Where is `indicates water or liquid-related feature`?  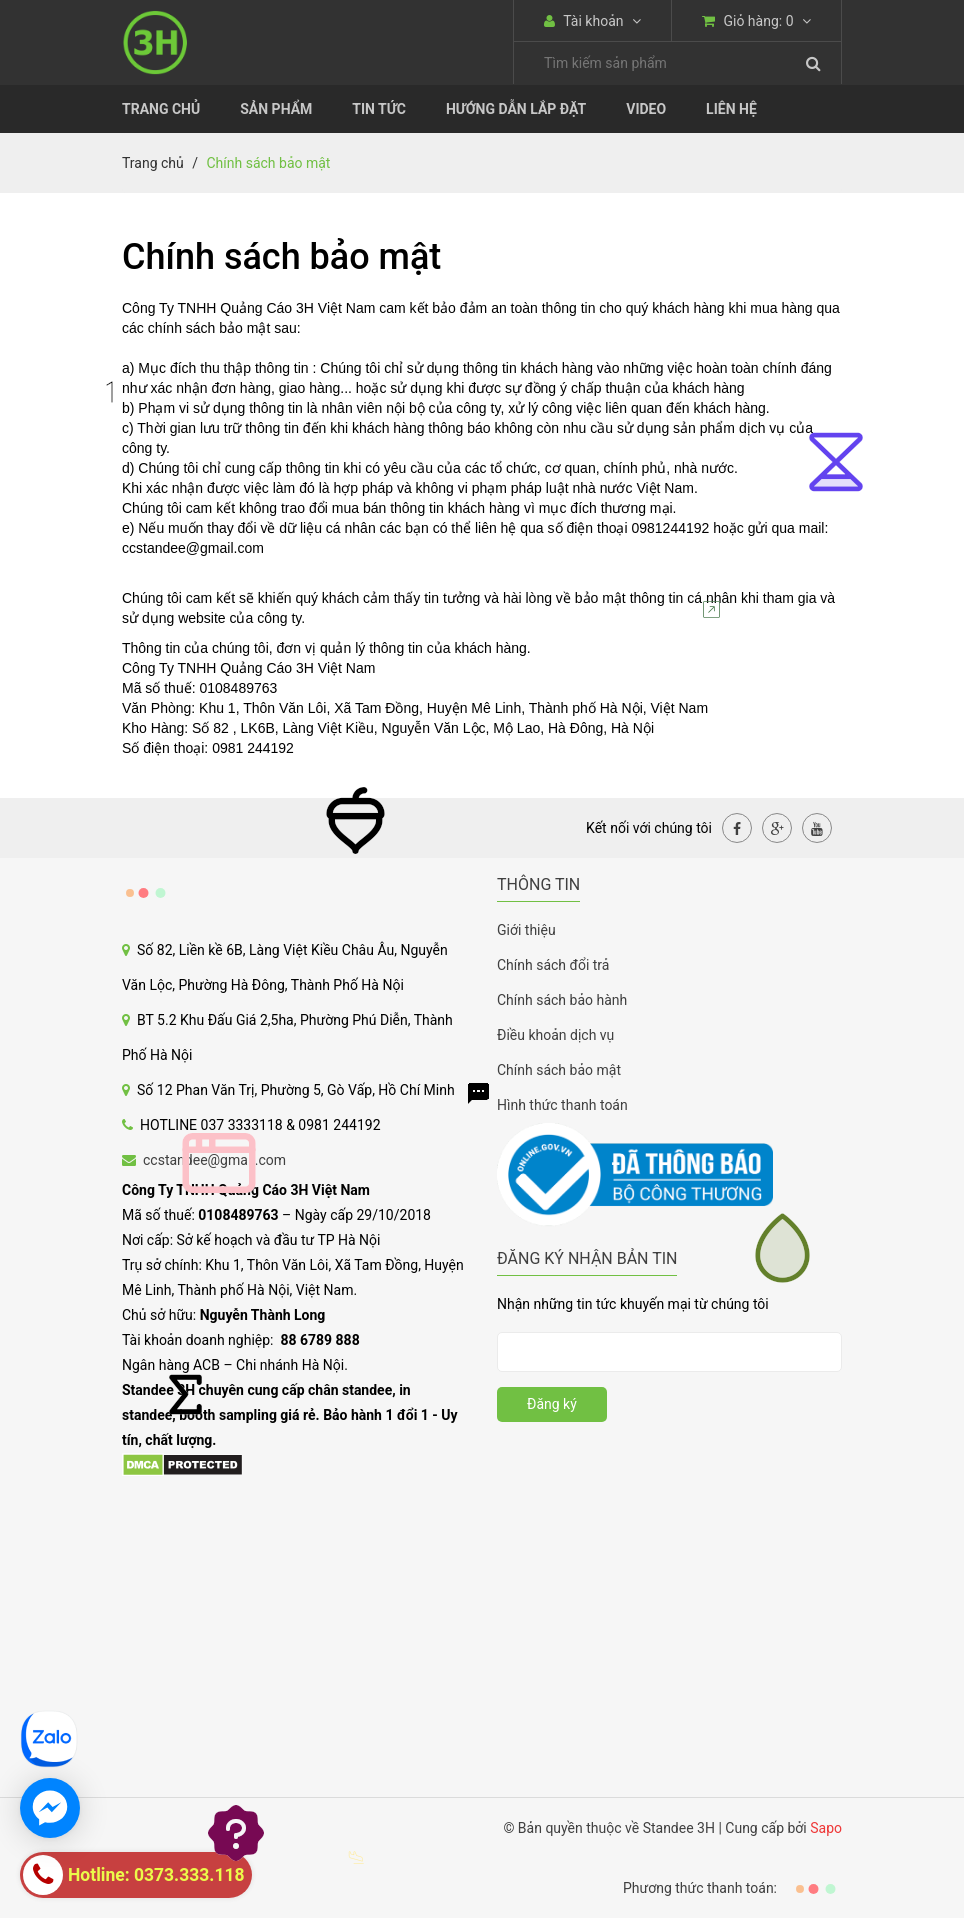 indicates water or liquid-related feature is located at coordinates (782, 1250).